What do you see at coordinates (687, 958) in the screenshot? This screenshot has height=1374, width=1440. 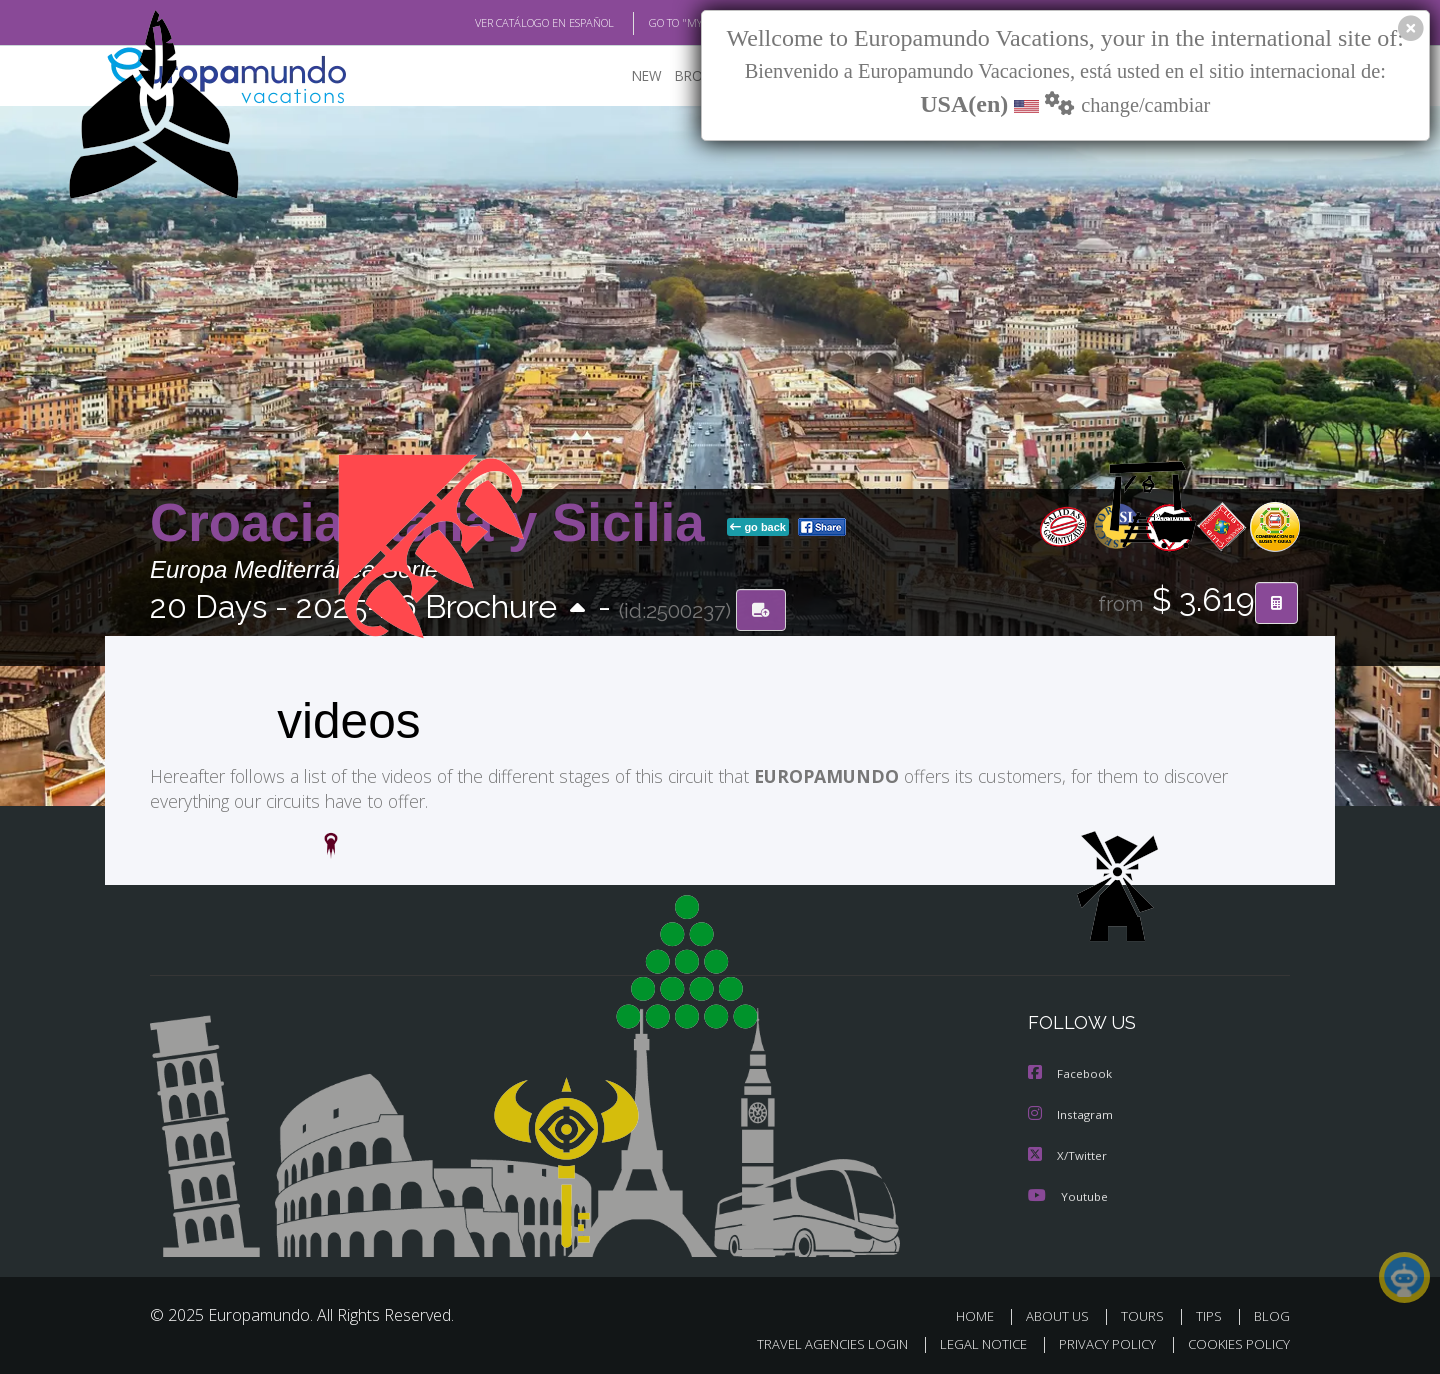 I see `start a billiards or pool game` at bounding box center [687, 958].